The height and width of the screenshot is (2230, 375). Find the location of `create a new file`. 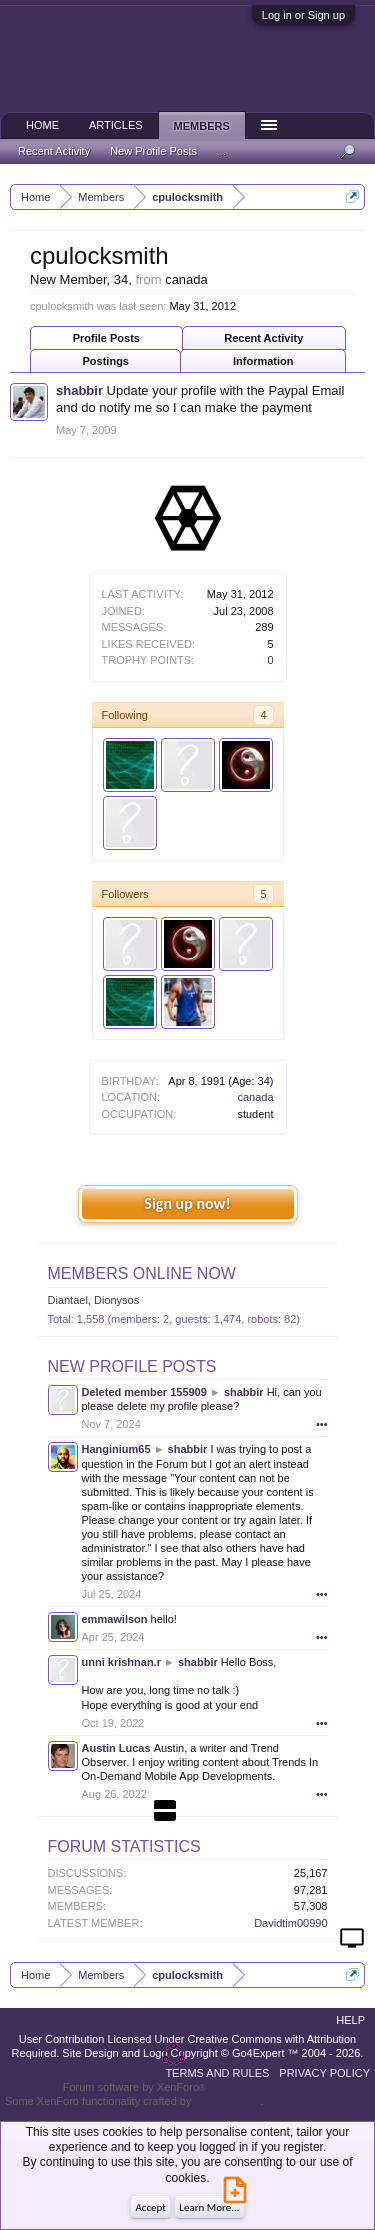

create a new file is located at coordinates (235, 2190).